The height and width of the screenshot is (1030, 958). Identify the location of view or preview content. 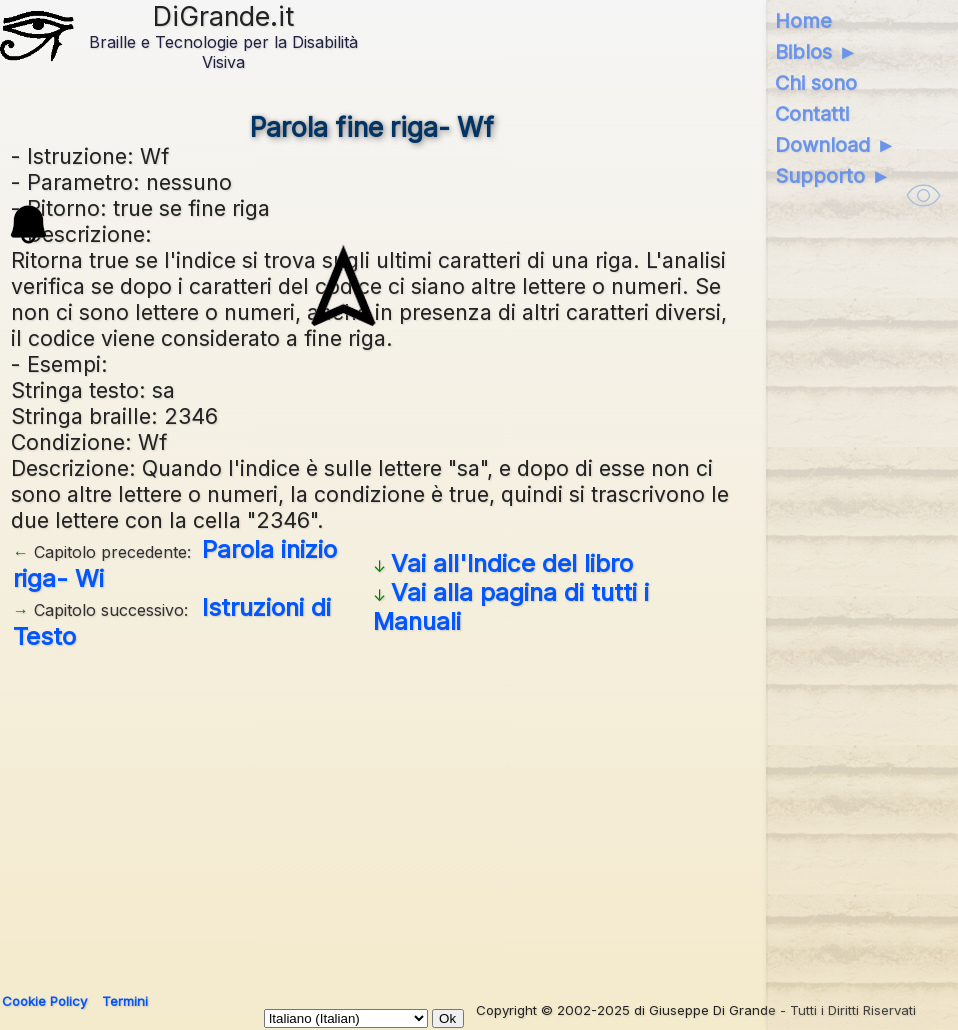
(923, 195).